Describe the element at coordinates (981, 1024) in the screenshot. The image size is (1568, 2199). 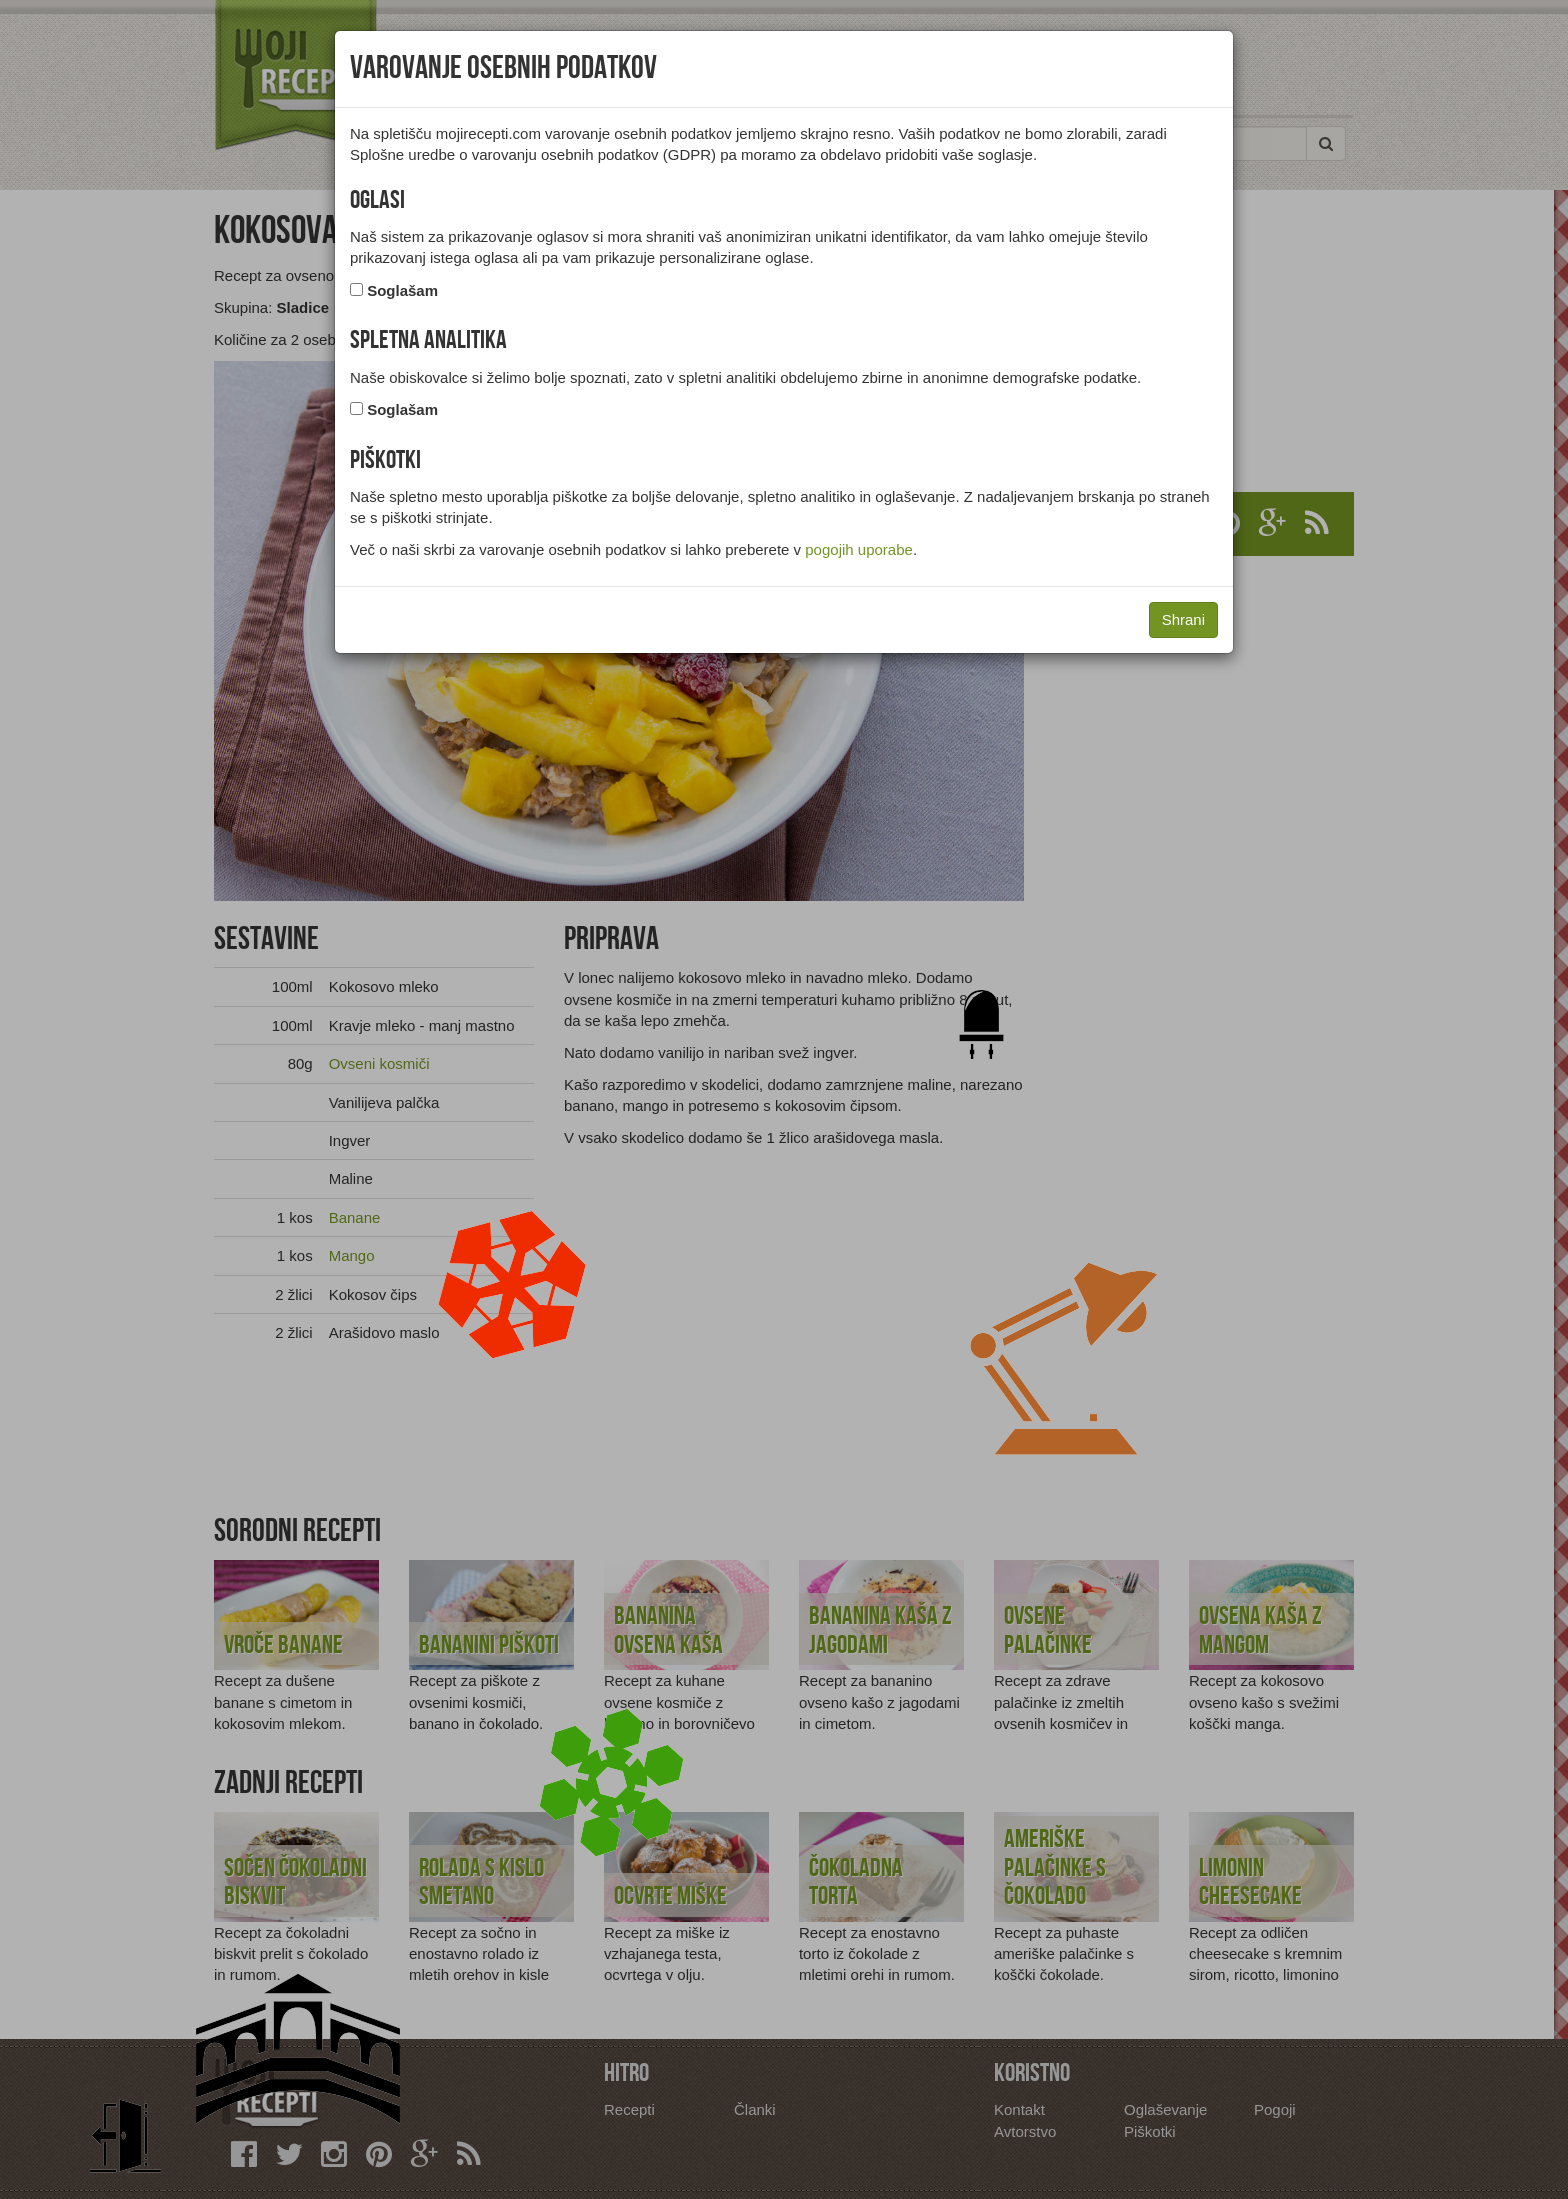
I see `indicates device power status` at that location.